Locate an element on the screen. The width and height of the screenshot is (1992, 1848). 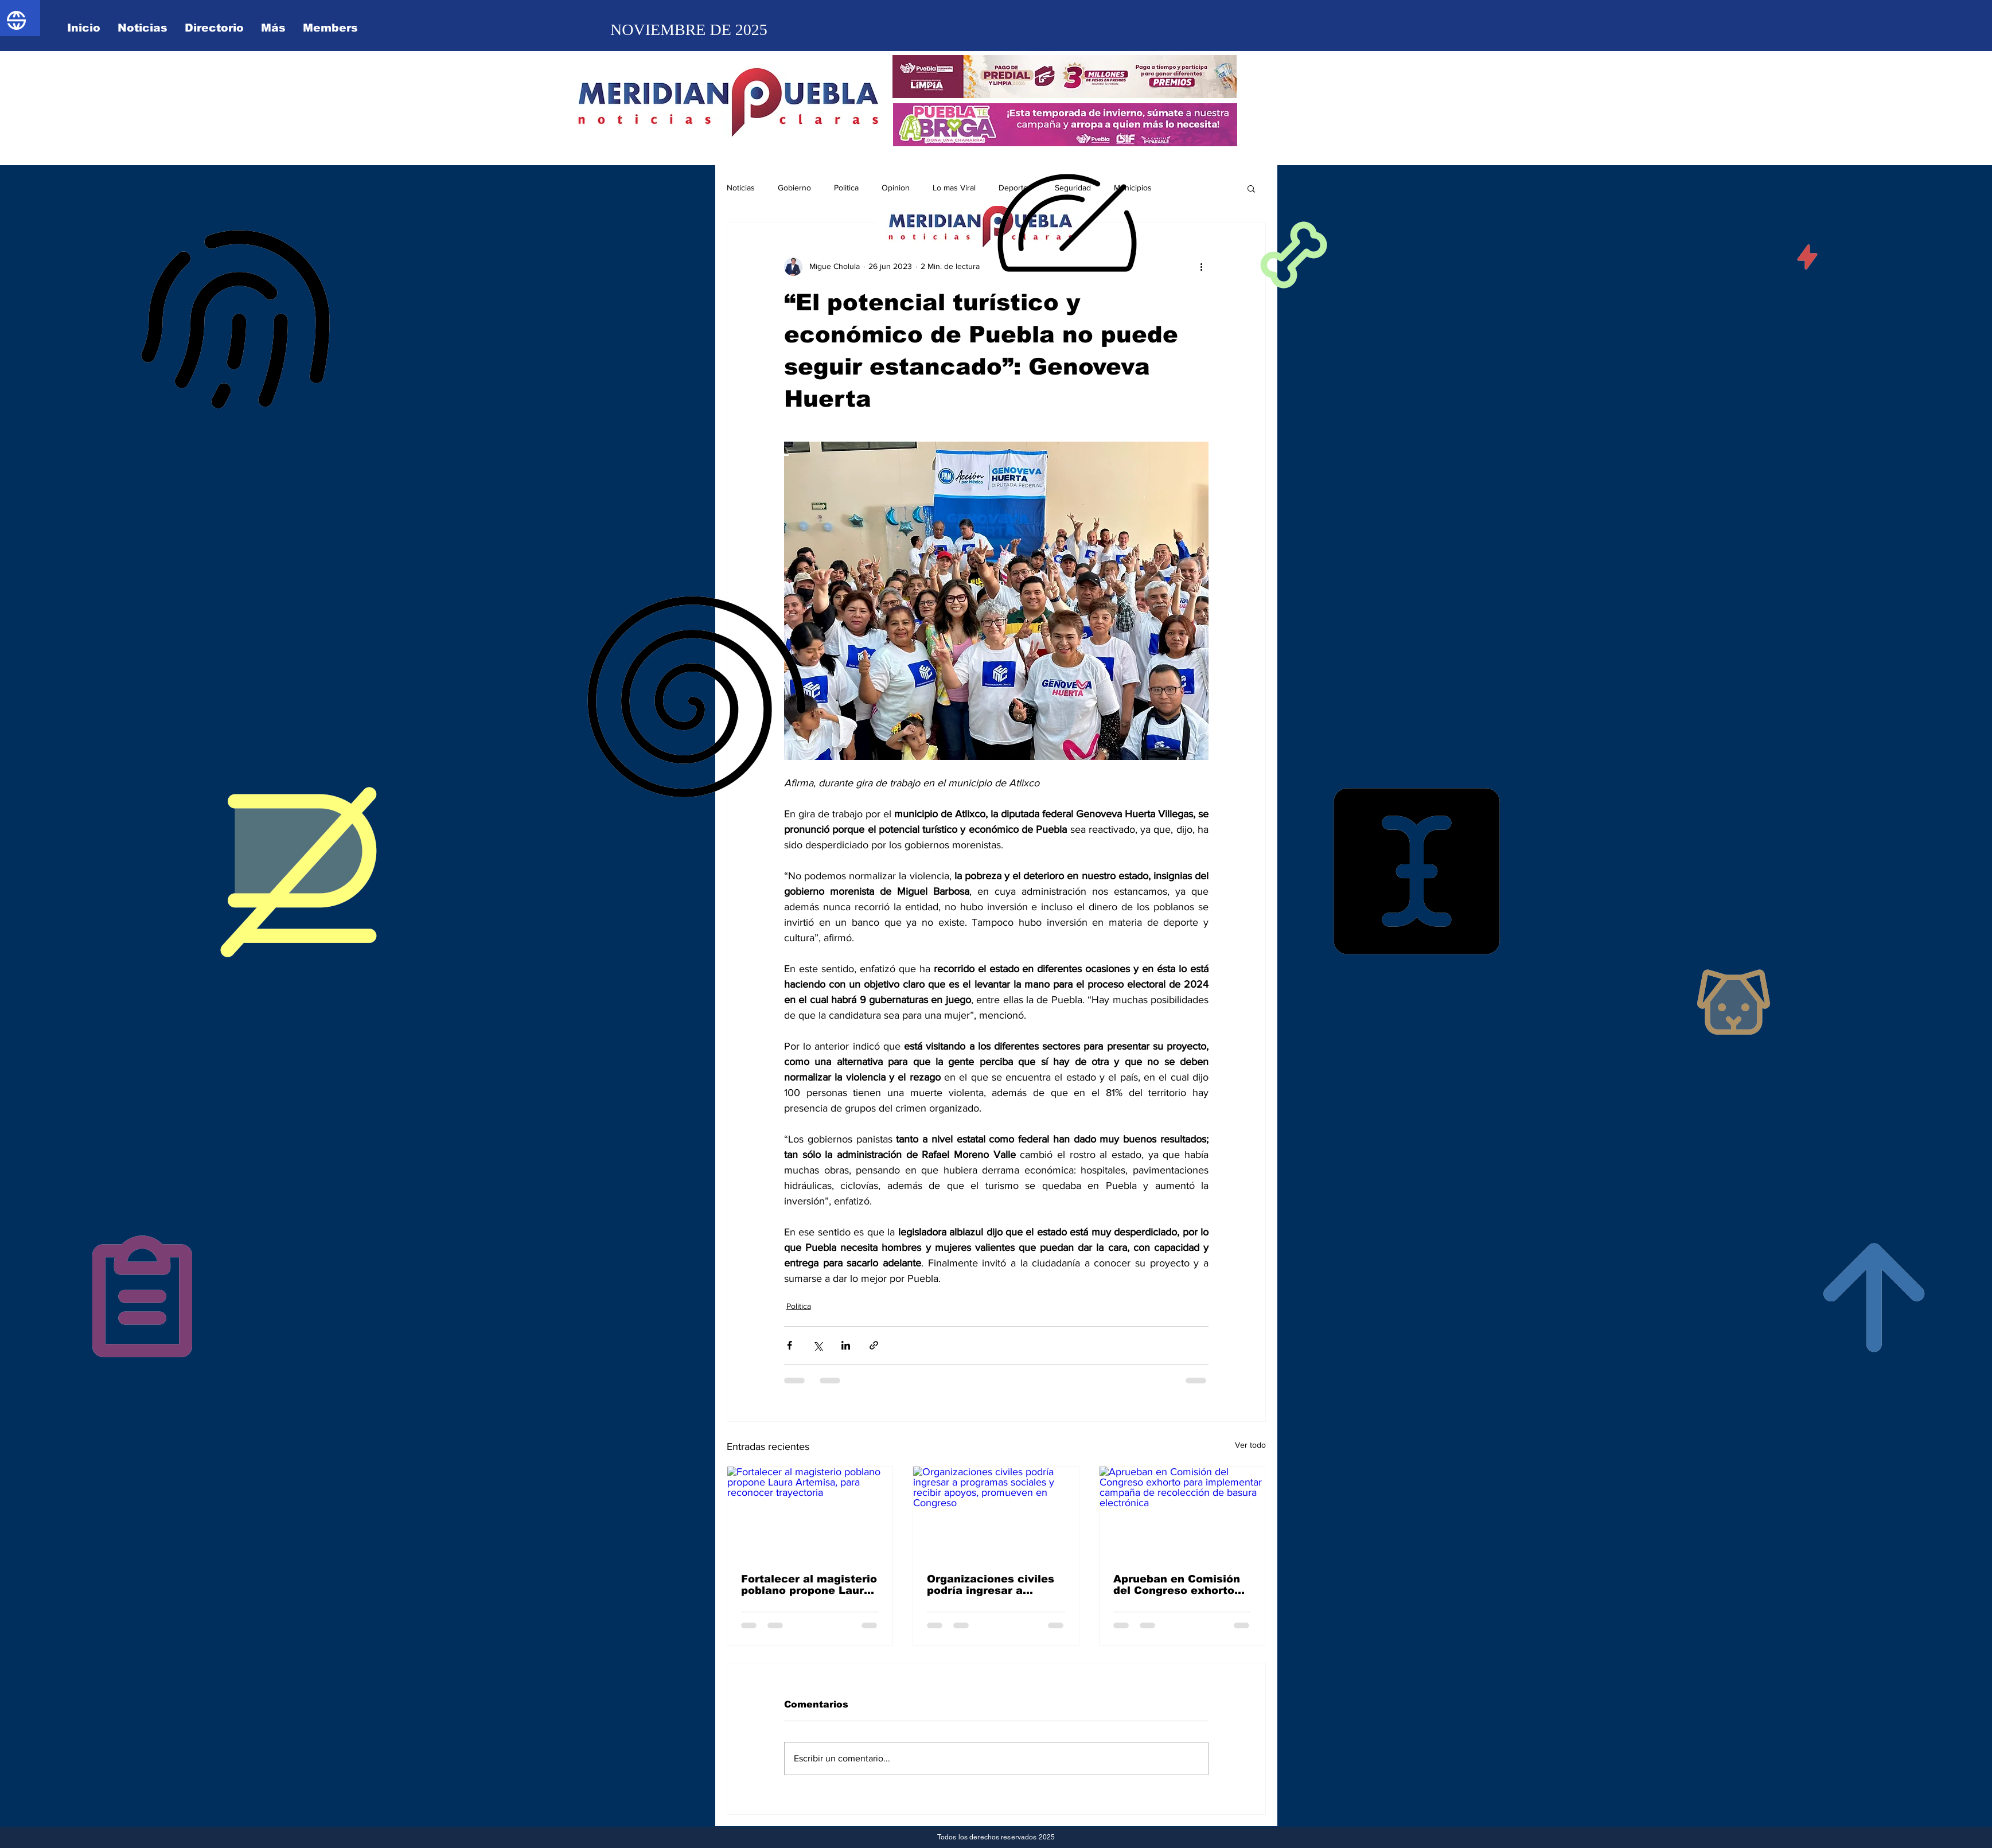
indicates set is not a superset of another in mathematical notation is located at coordinates (298, 872).